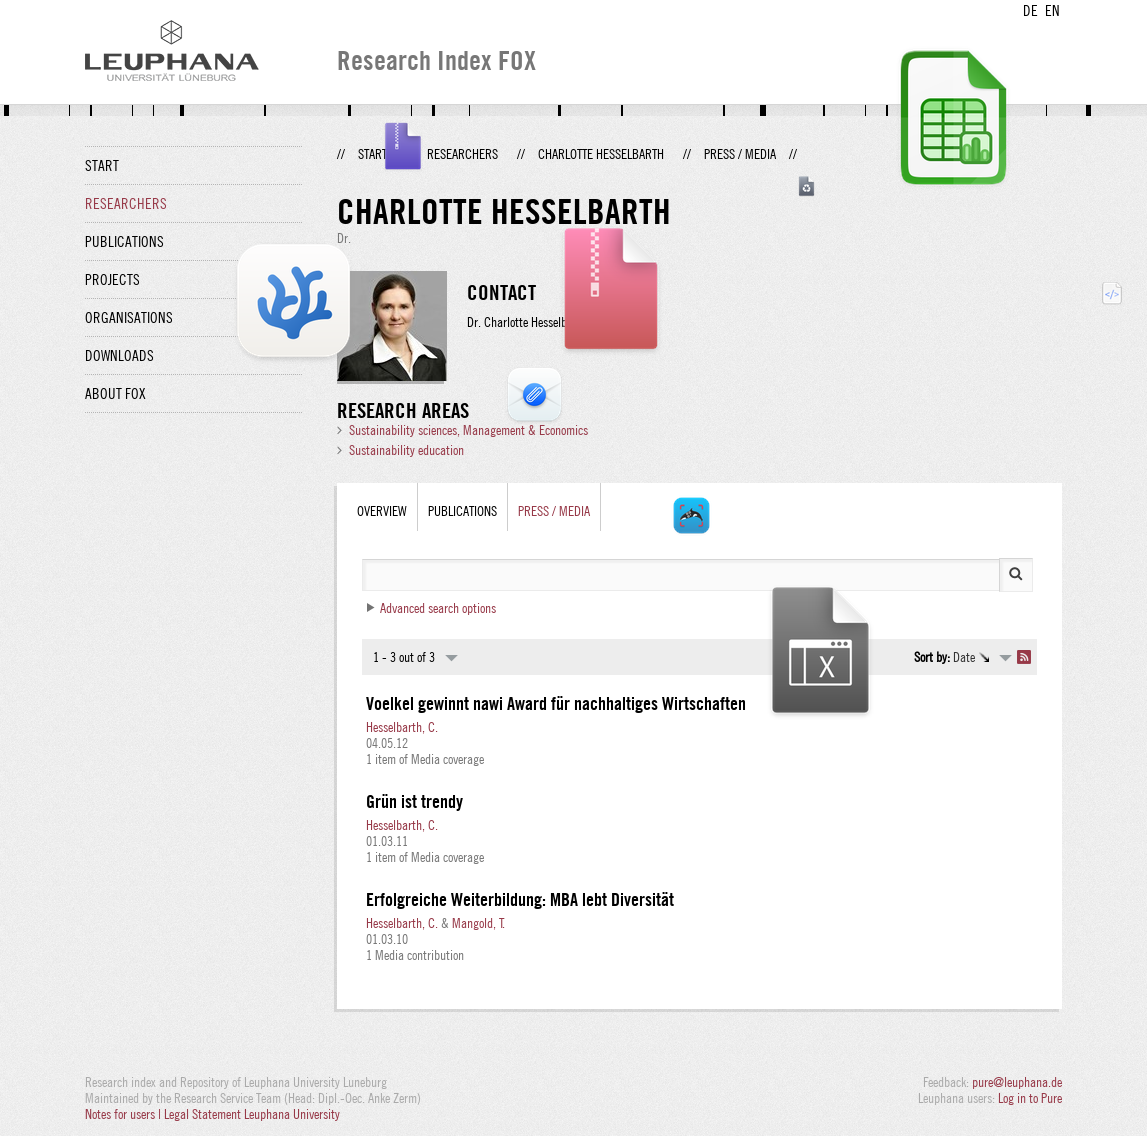 Image resolution: width=1147 pixels, height=1136 pixels. Describe the element at coordinates (534, 394) in the screenshot. I see `open email attachment viewer` at that location.